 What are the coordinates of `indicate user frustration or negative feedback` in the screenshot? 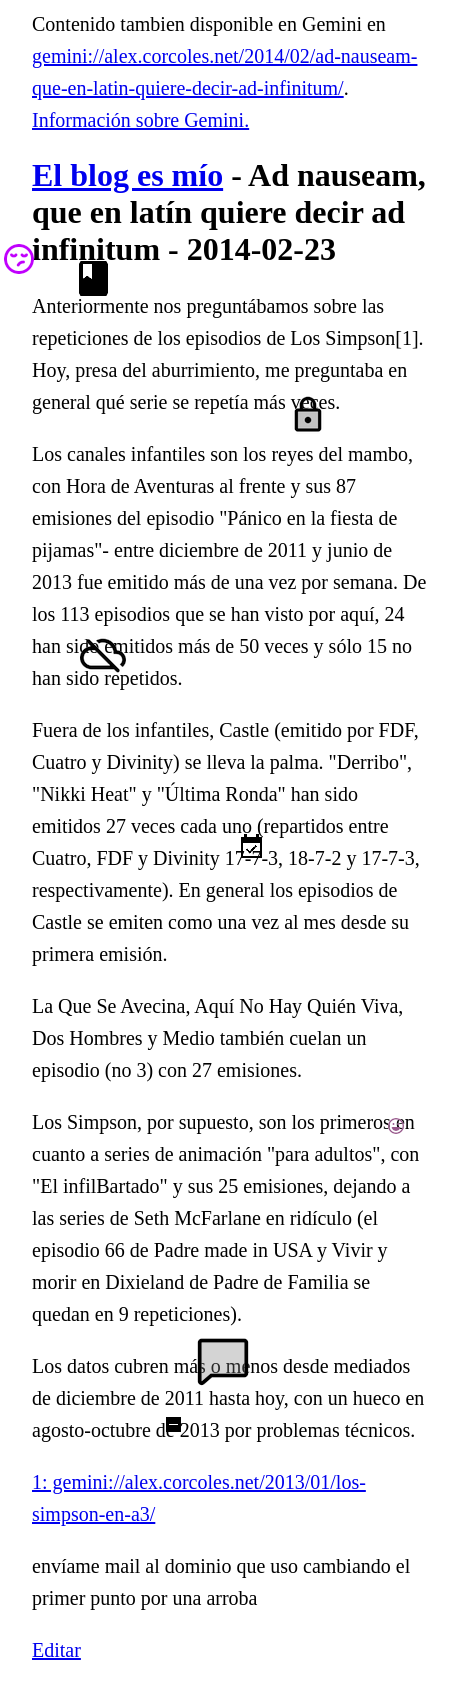 It's located at (19, 259).